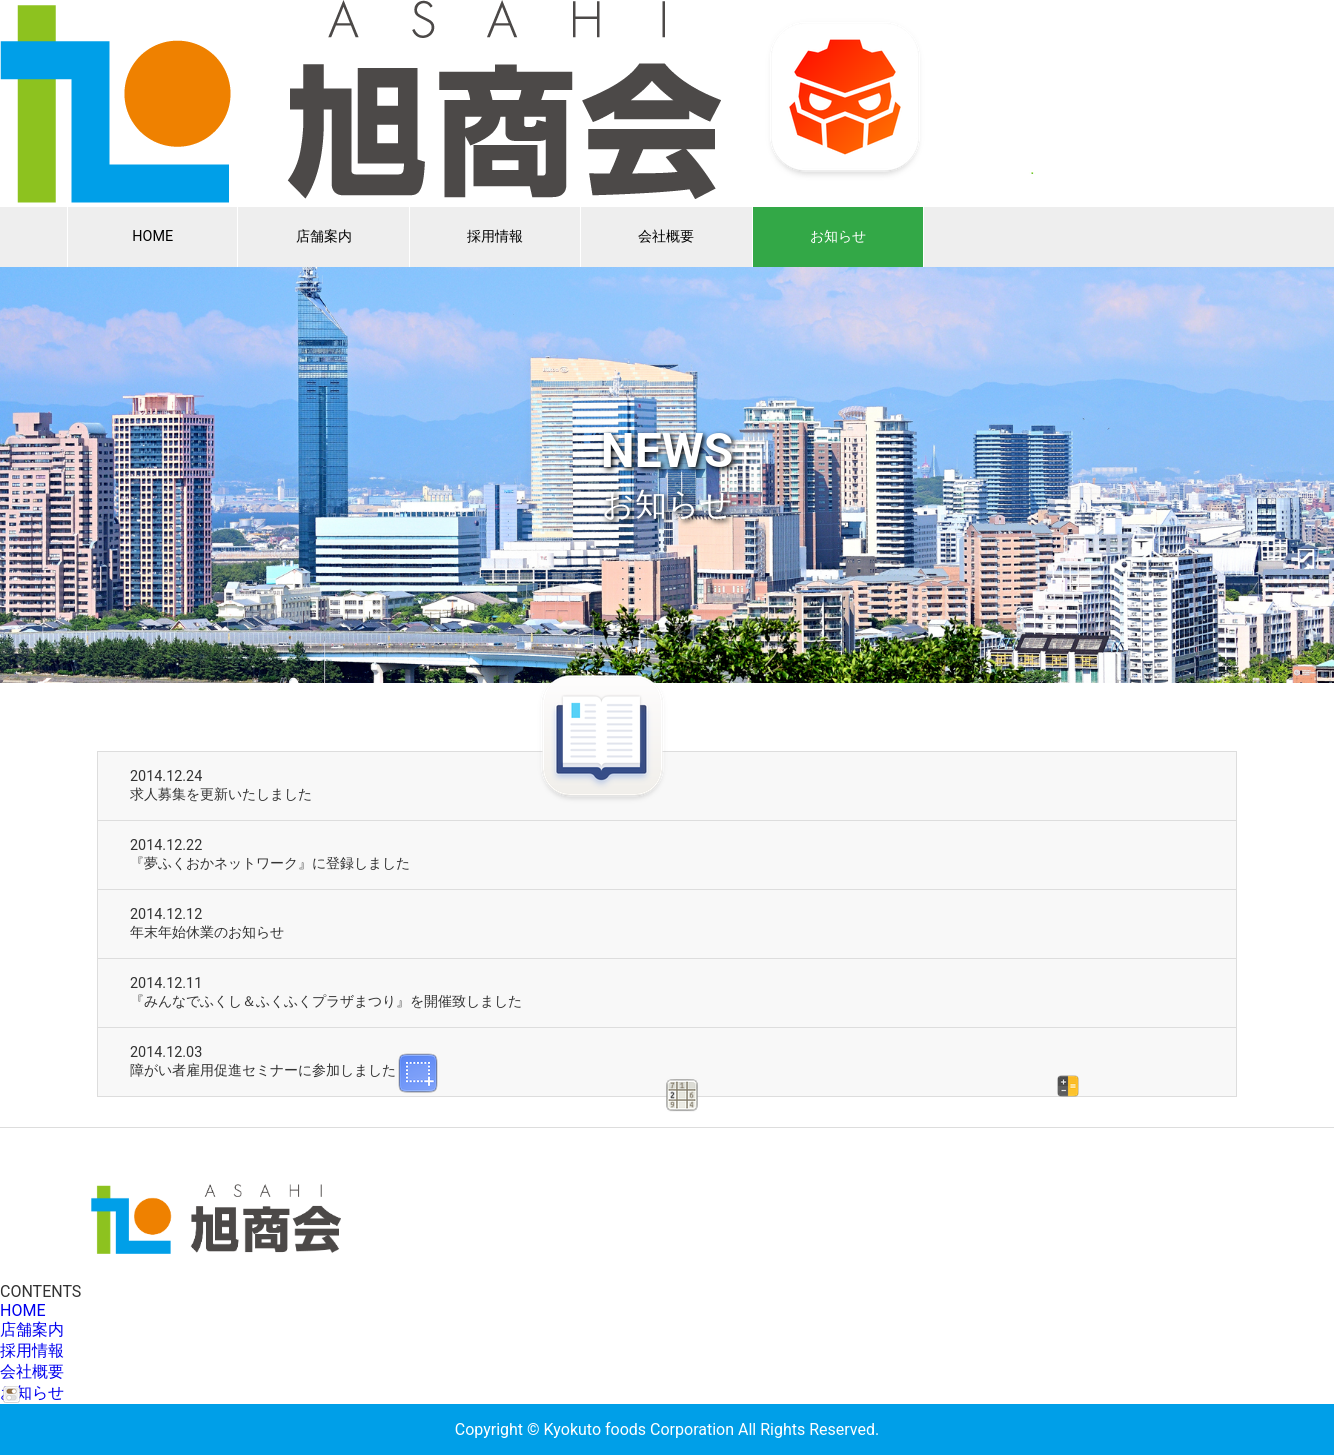 This screenshot has width=1334, height=1455. What do you see at coordinates (11, 1394) in the screenshot?
I see `open gnome tweaks to customize system settings` at bounding box center [11, 1394].